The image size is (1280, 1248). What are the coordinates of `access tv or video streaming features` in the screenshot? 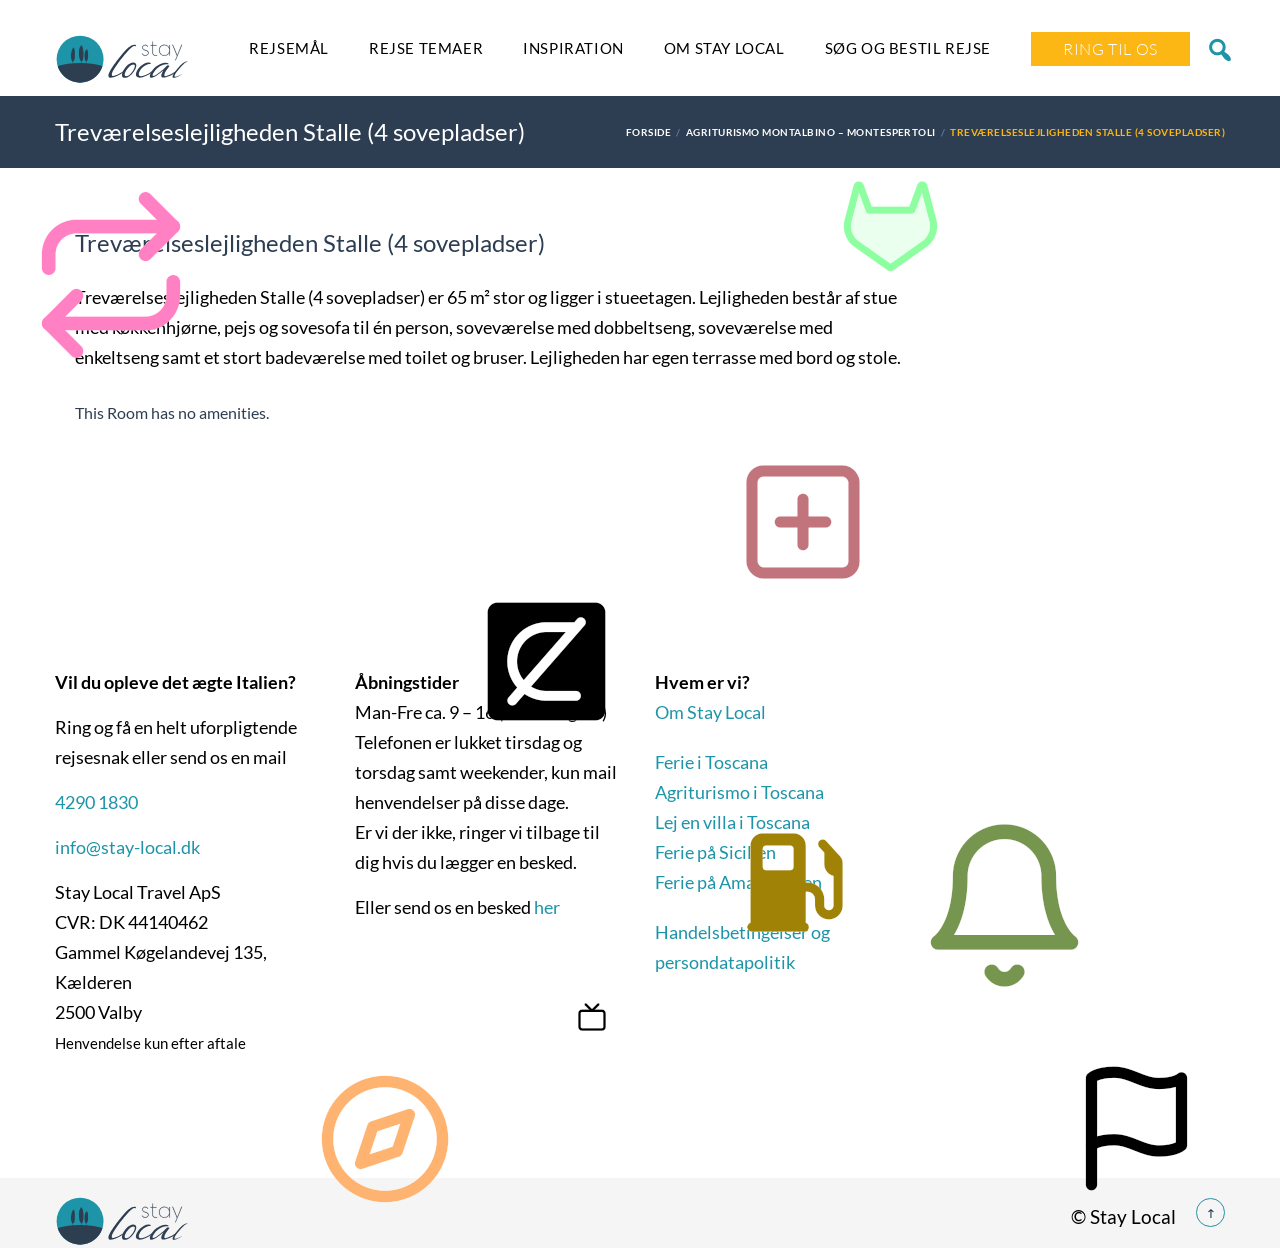 It's located at (592, 1017).